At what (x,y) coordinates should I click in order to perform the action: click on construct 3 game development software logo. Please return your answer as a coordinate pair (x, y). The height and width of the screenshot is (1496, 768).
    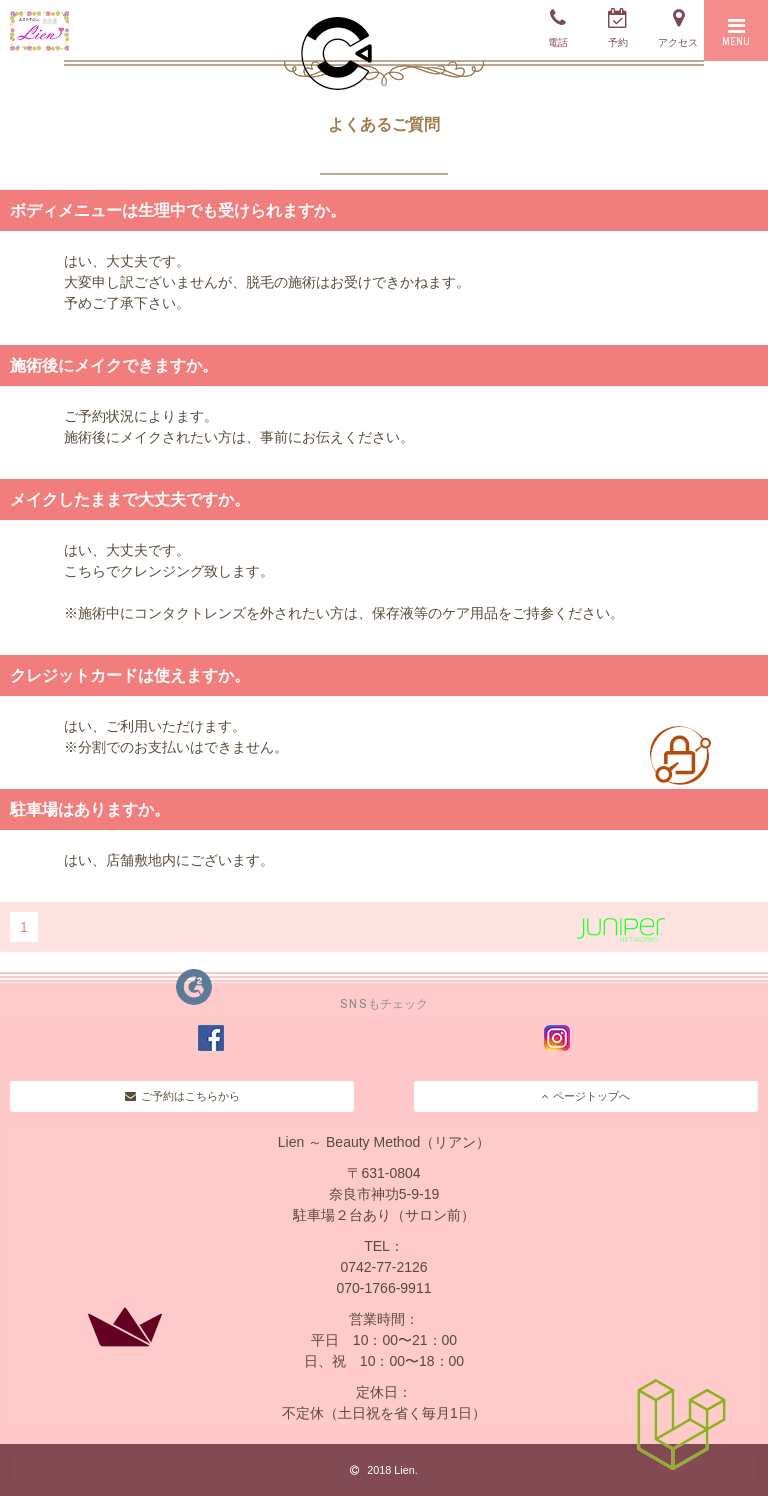
    Looking at the image, I should click on (336, 53).